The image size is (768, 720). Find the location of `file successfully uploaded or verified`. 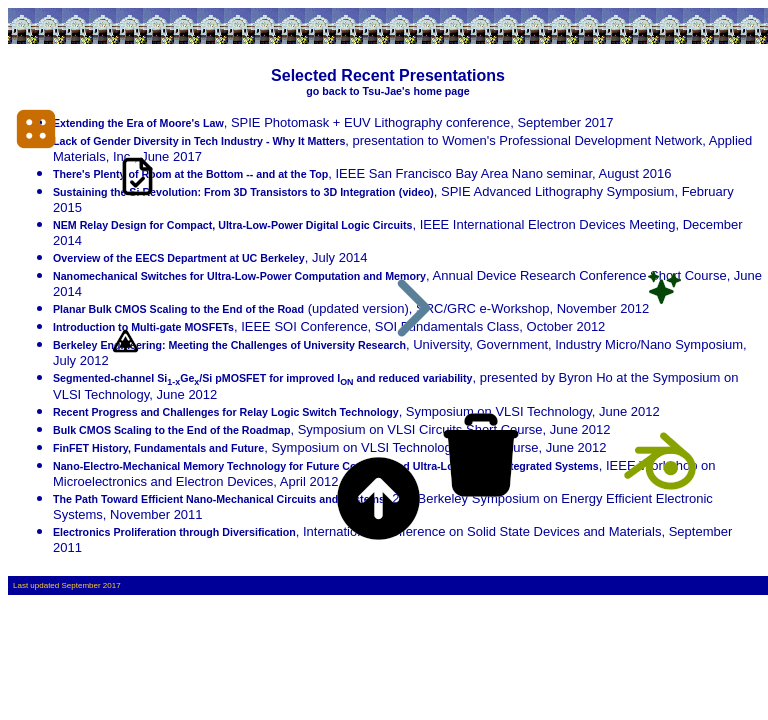

file successfully uploaded or verified is located at coordinates (137, 176).